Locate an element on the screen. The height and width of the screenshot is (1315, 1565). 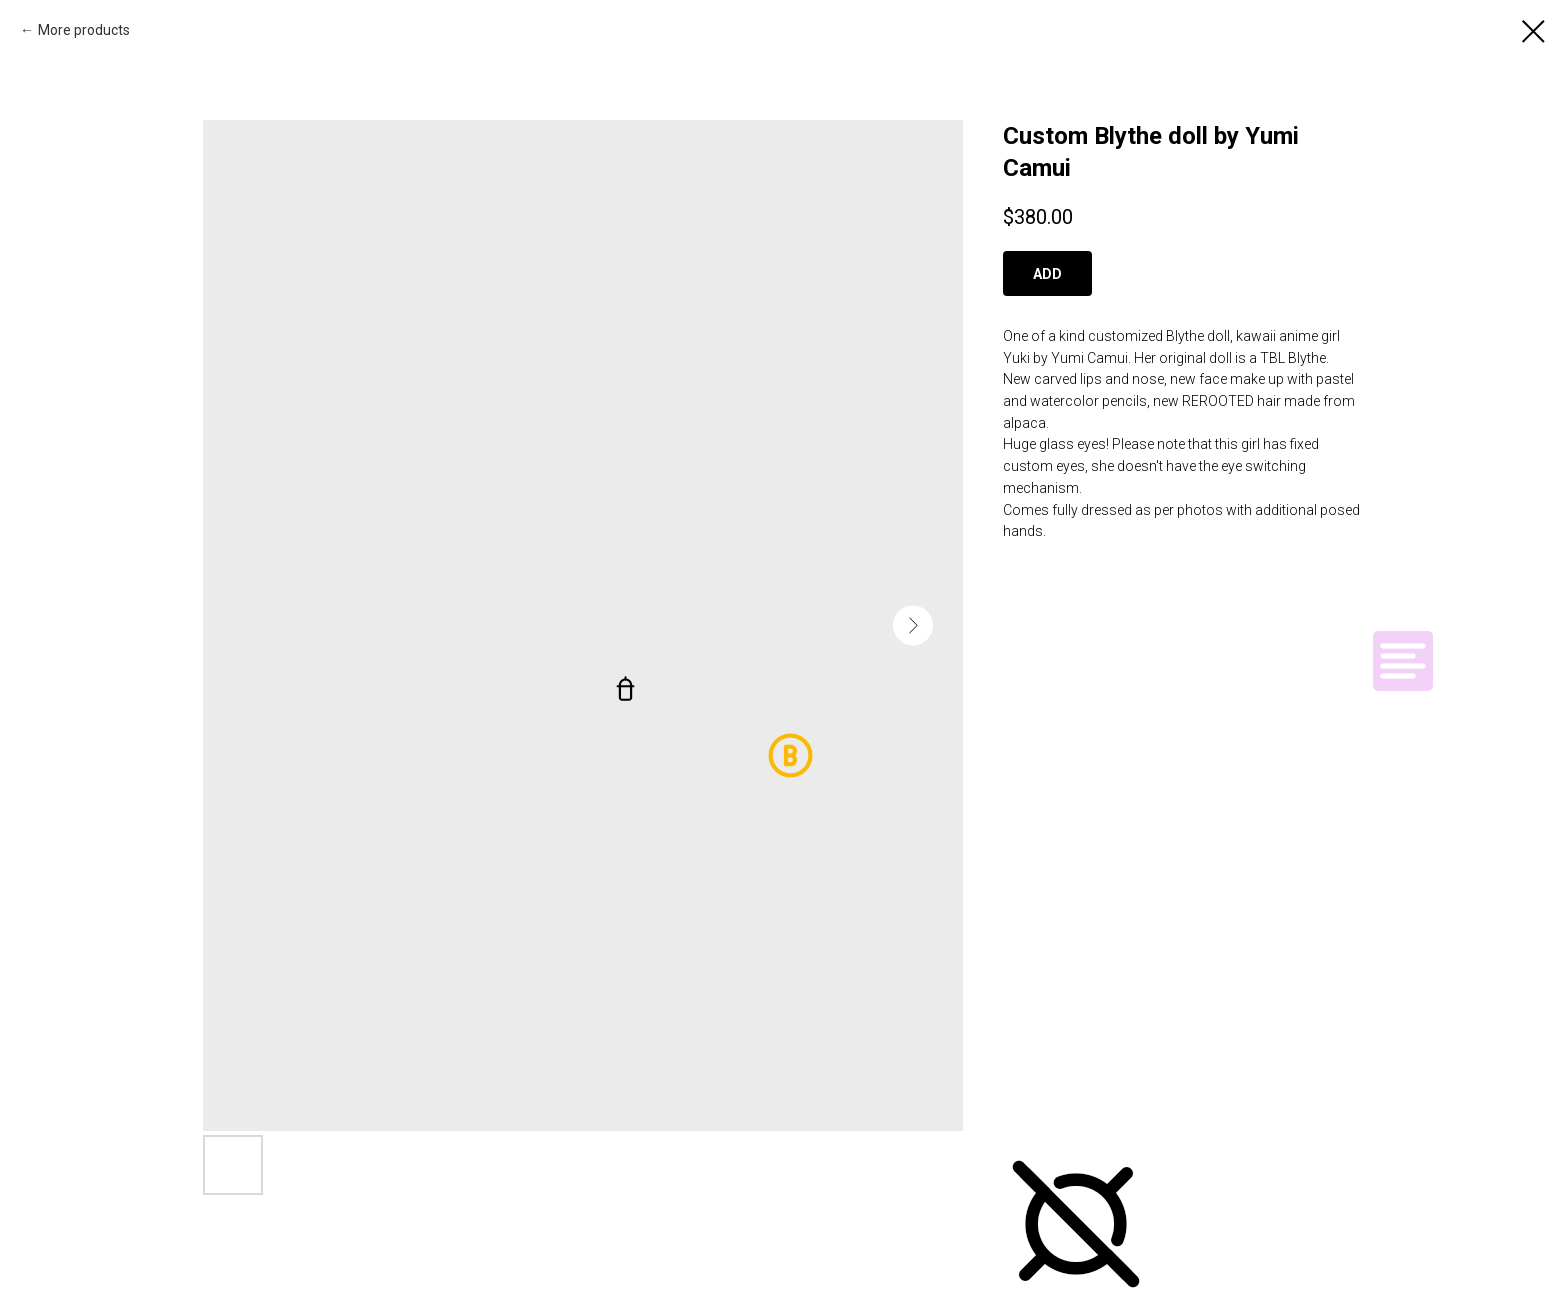
align text to the left is located at coordinates (1403, 661).